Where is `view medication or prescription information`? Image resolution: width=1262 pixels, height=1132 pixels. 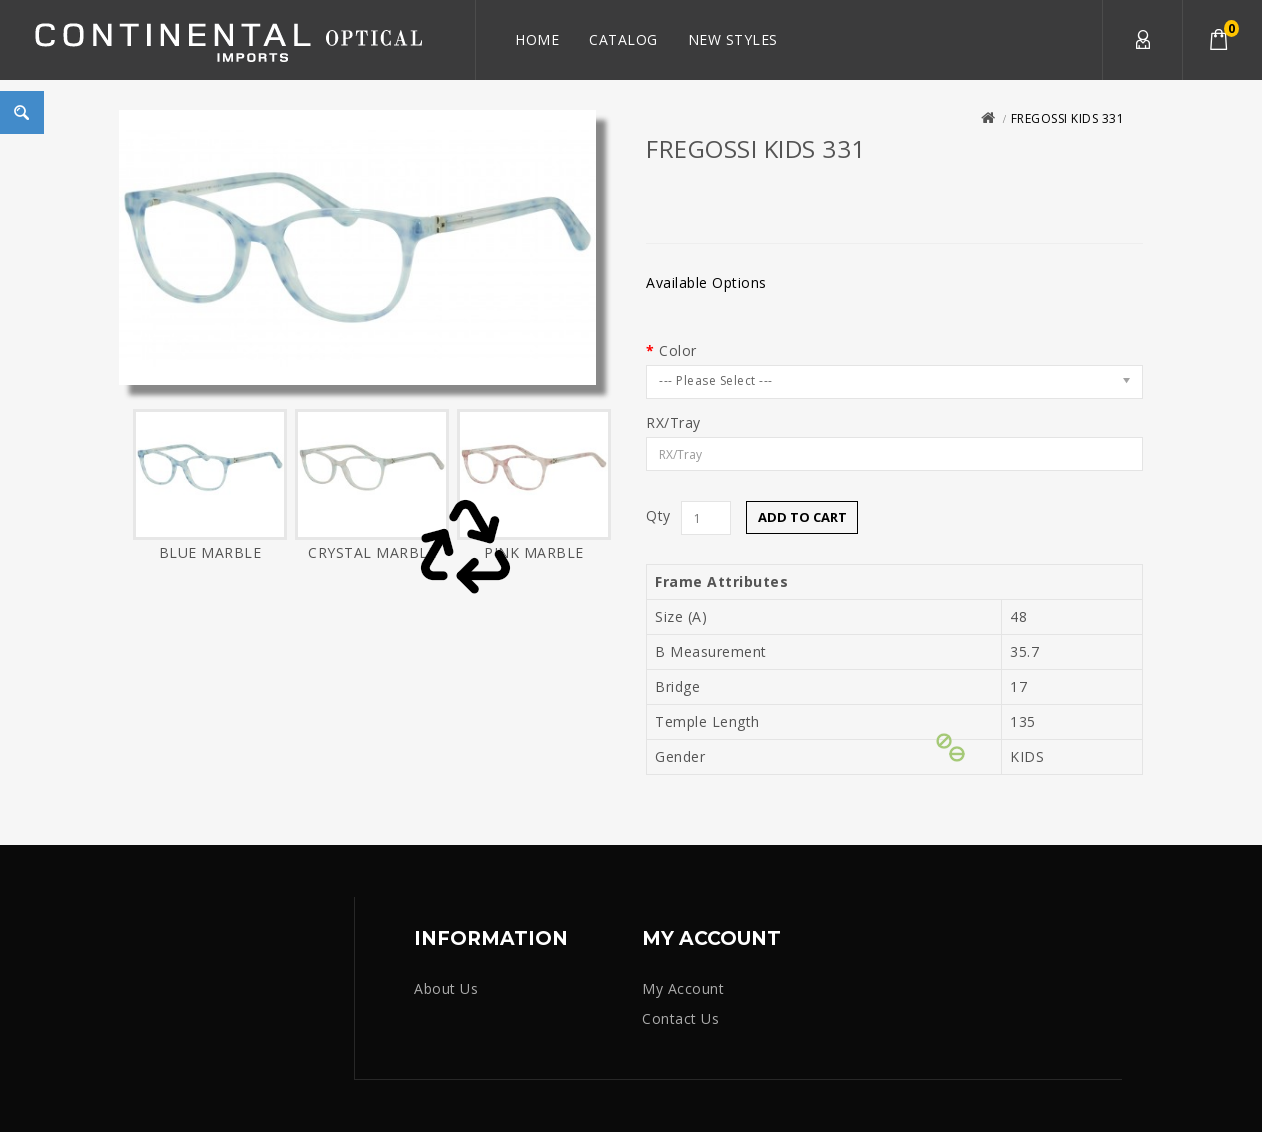 view medication or prescription information is located at coordinates (950, 747).